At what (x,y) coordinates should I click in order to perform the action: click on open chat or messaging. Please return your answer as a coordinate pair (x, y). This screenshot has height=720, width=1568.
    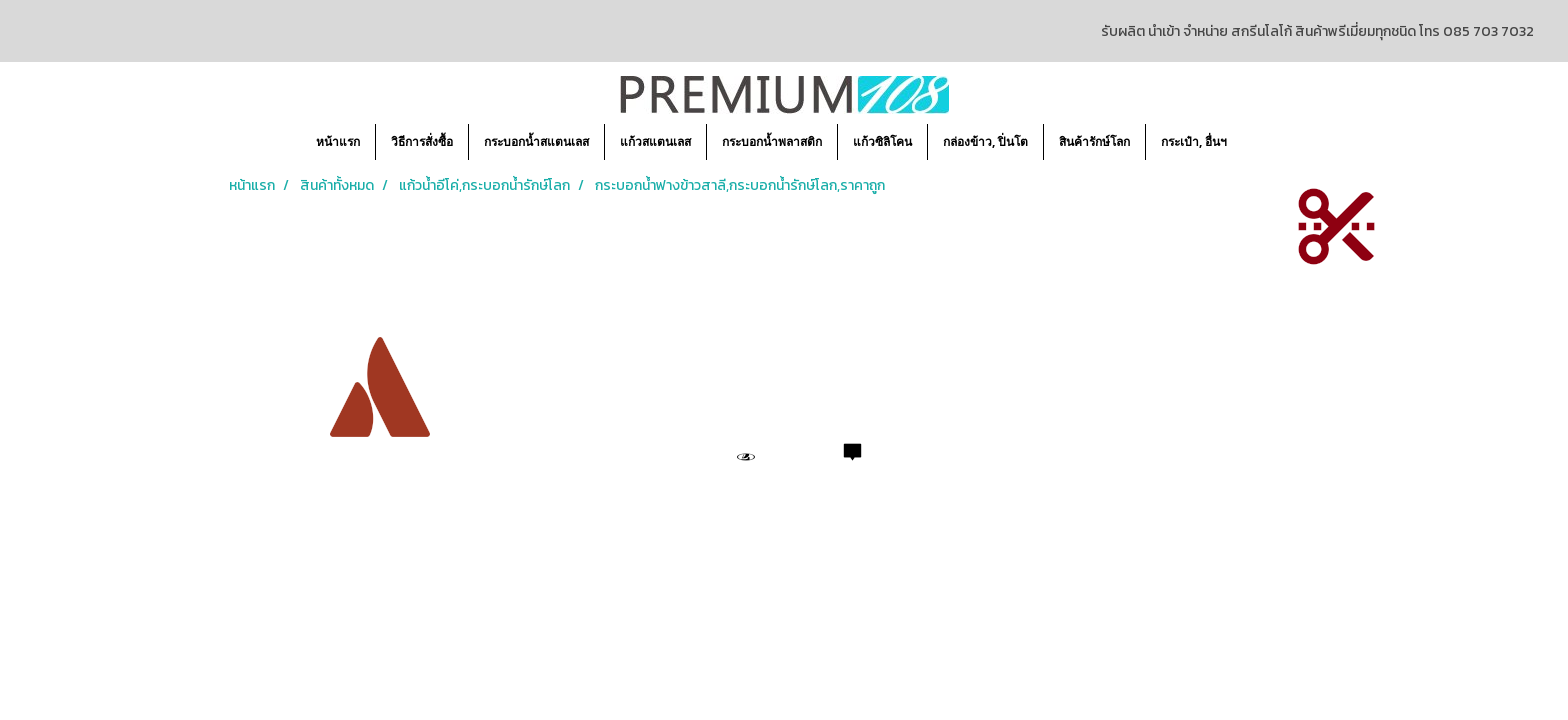
    Looking at the image, I should click on (852, 451).